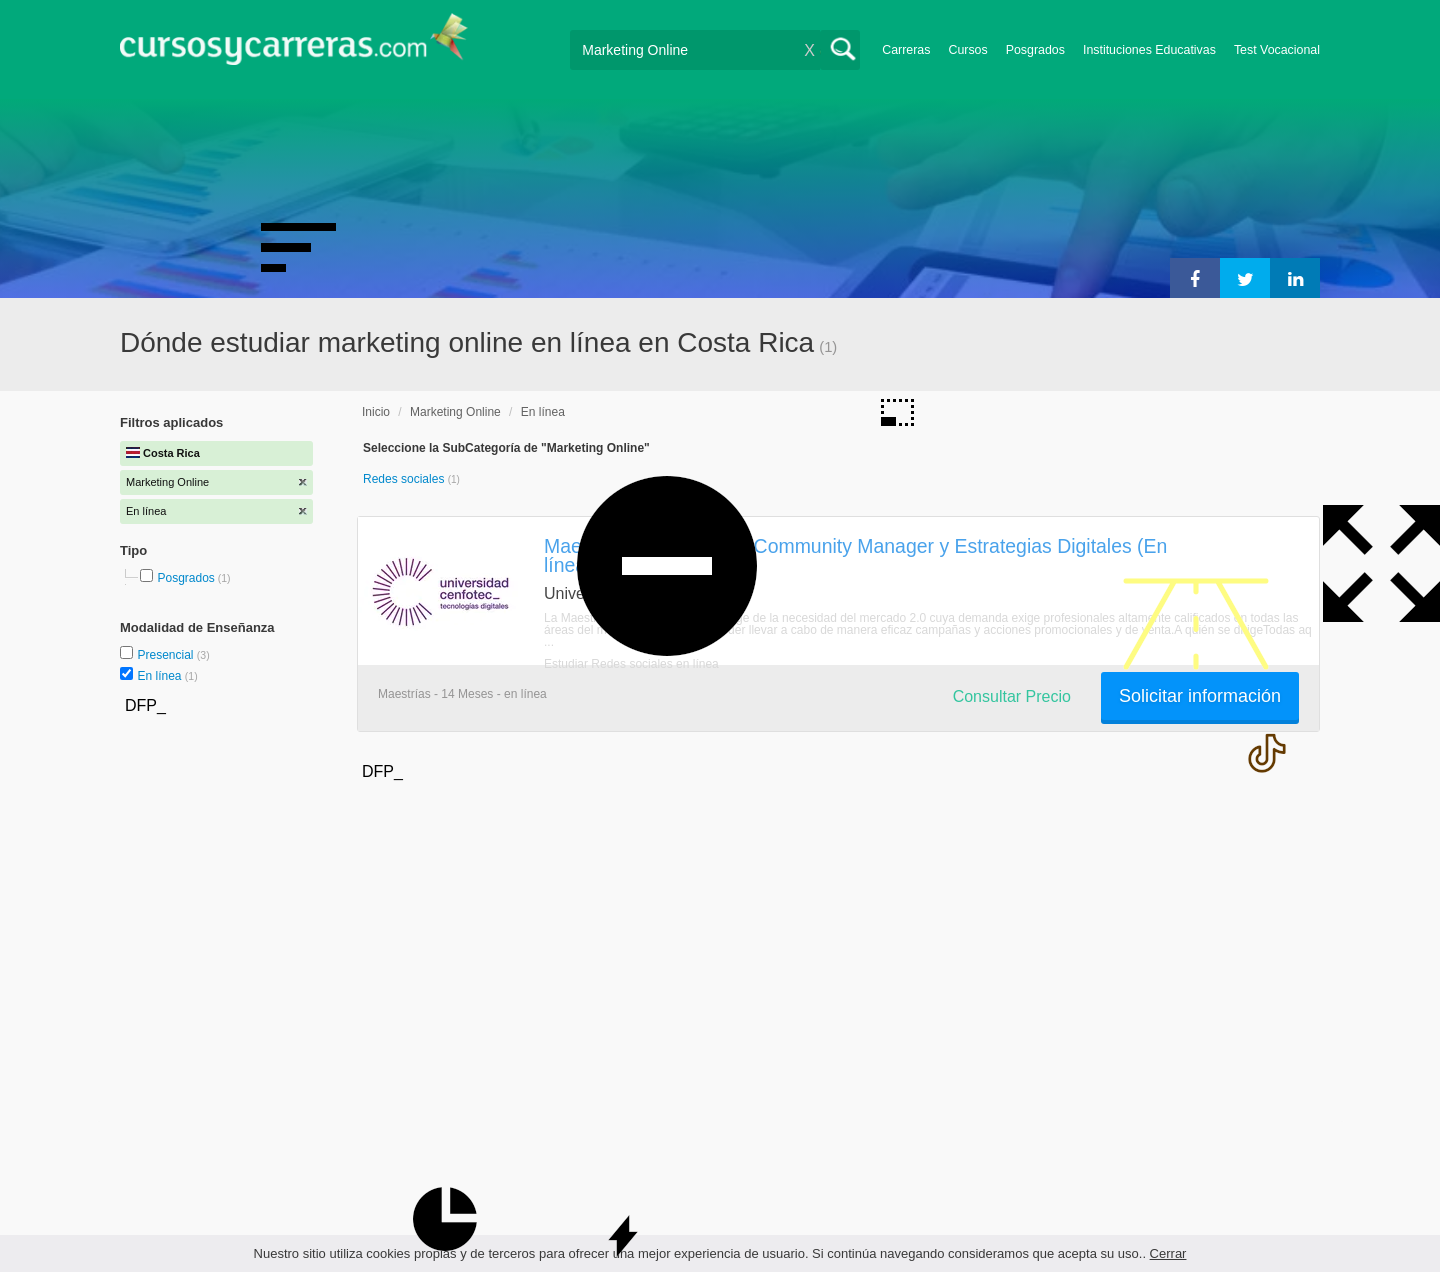 This screenshot has width=1440, height=1272. What do you see at coordinates (1381, 563) in the screenshot?
I see `enter fullscreen mode` at bounding box center [1381, 563].